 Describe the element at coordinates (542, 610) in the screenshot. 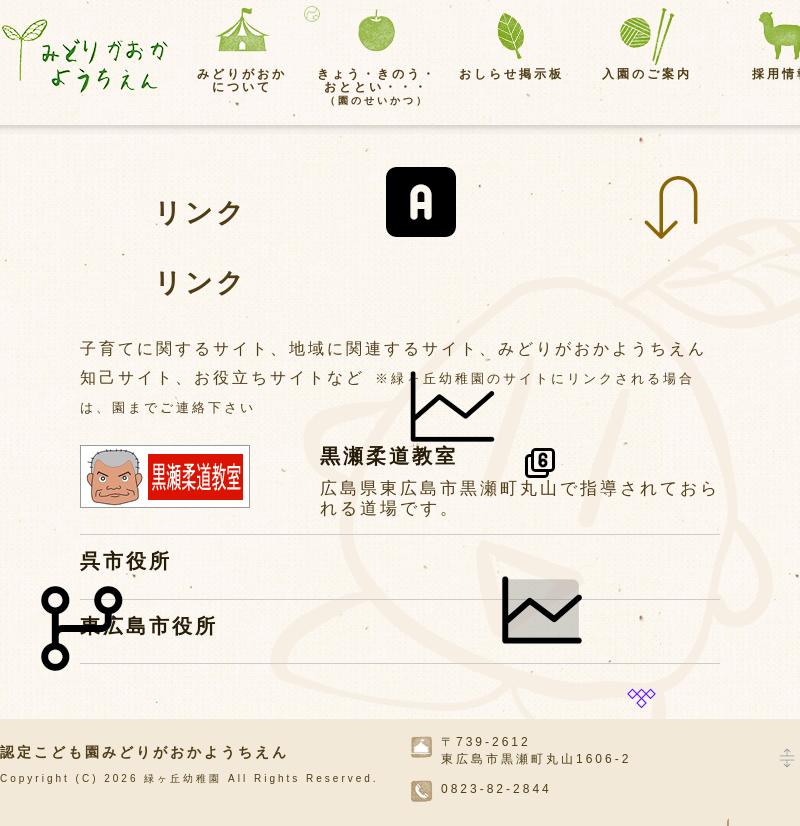

I see `view analytics or performance data` at that location.